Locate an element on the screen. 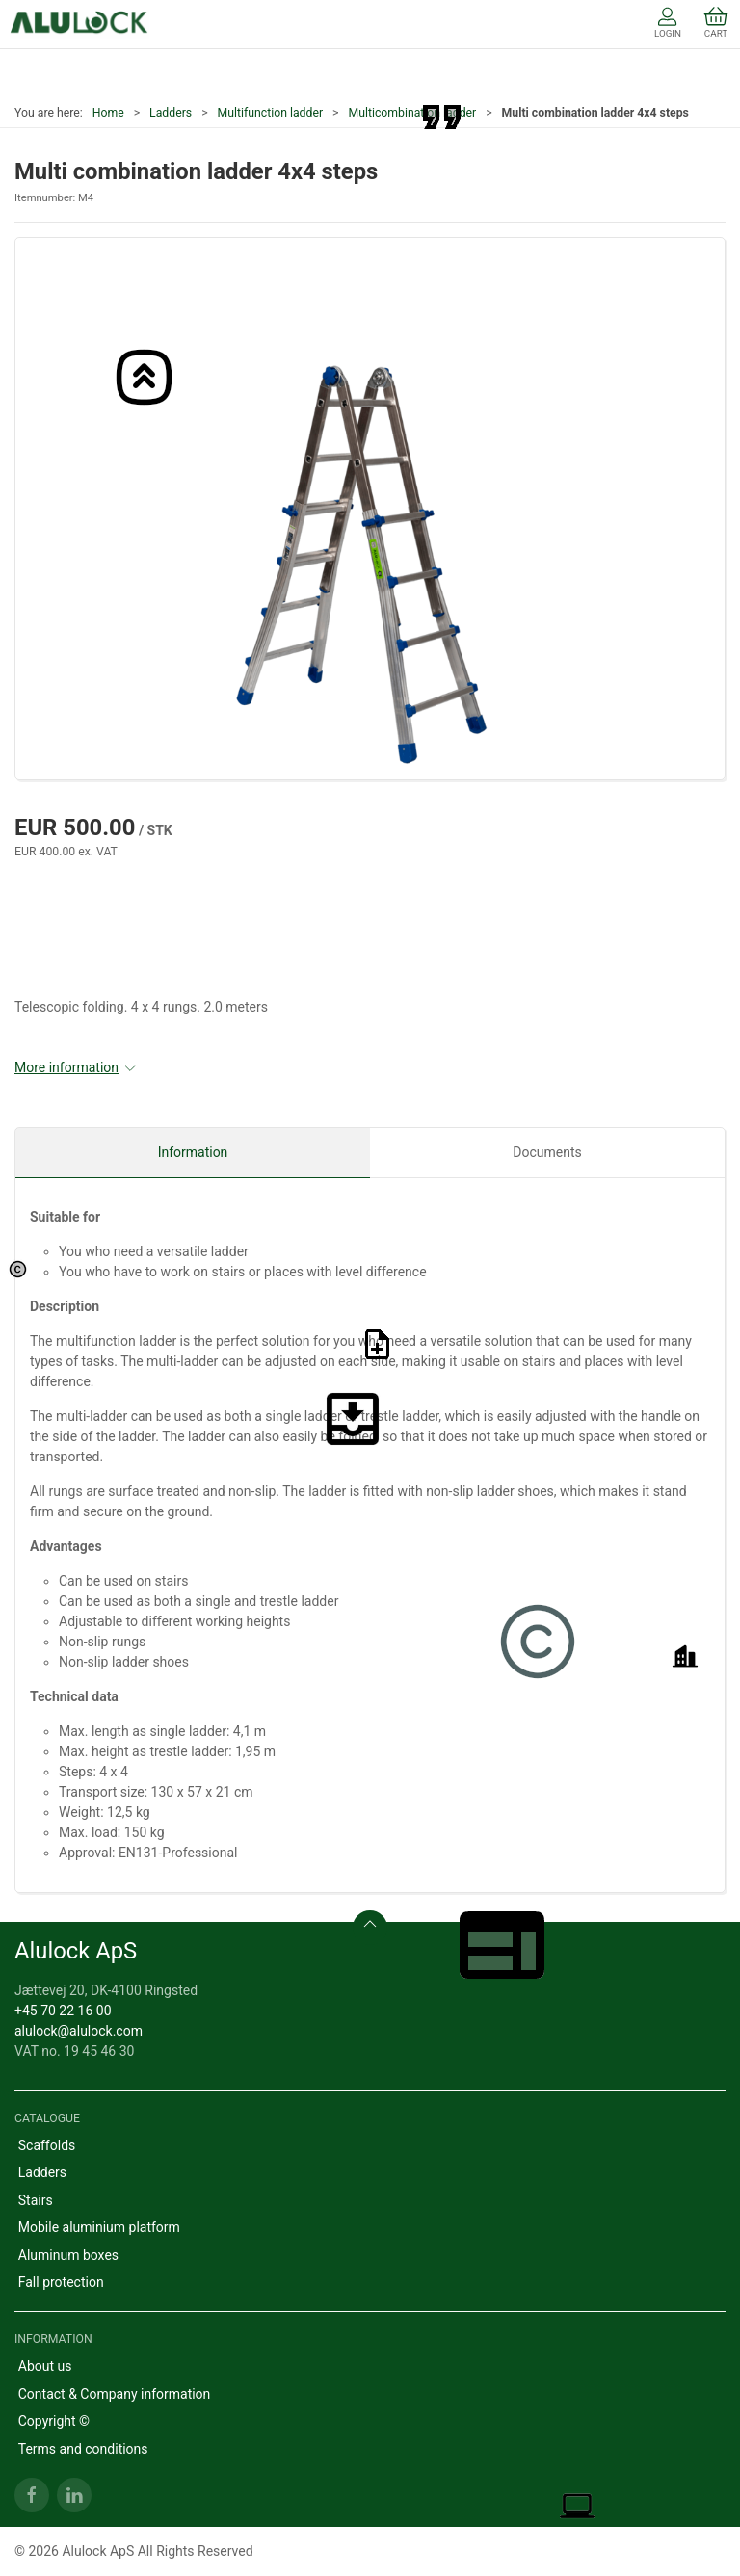  access windows laptop settings is located at coordinates (577, 2507).